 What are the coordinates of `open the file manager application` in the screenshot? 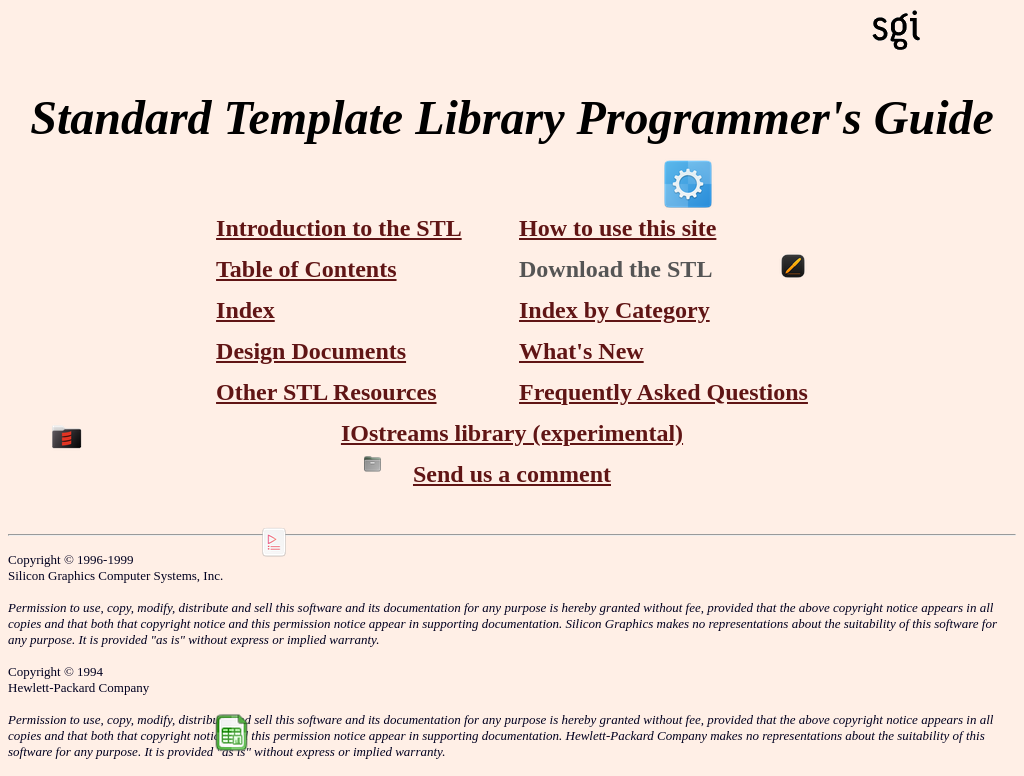 It's located at (372, 463).